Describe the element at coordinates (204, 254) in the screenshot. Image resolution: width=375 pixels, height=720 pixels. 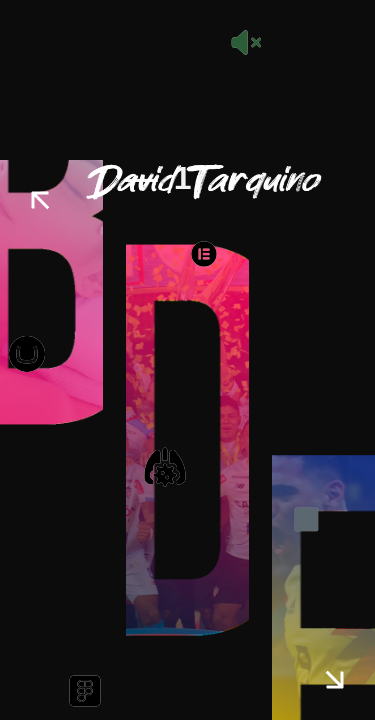
I see `elementor website builder logo` at that location.